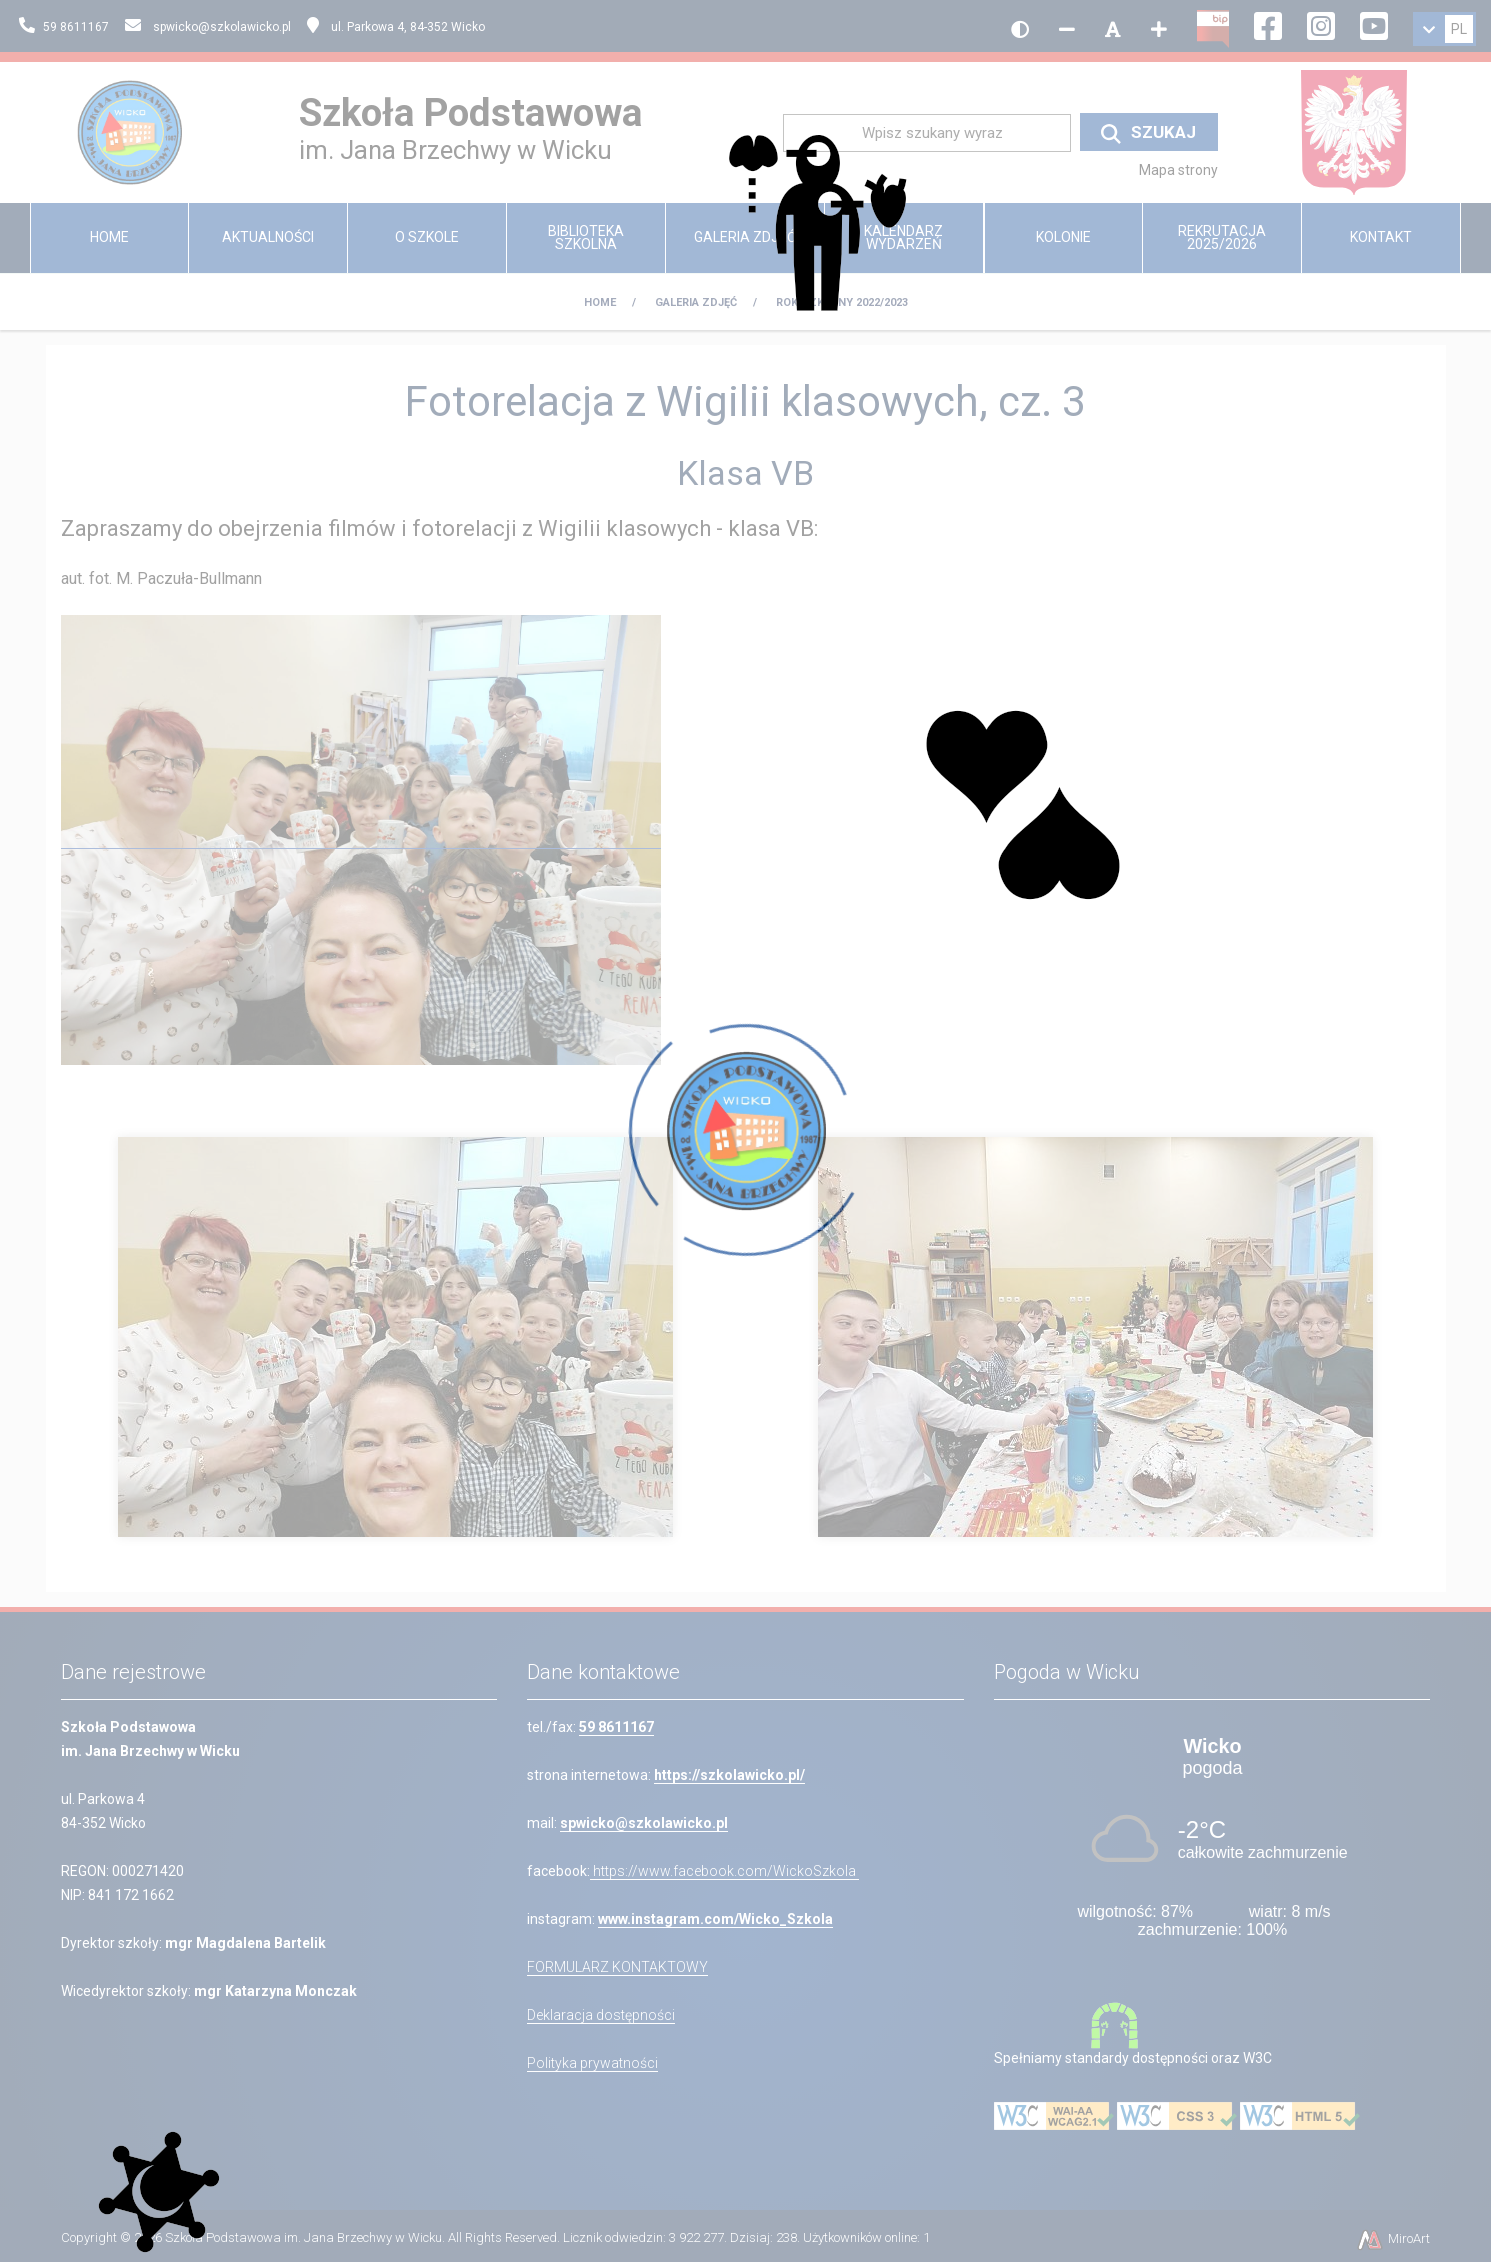 Image resolution: width=1491 pixels, height=2262 pixels. I want to click on indicates law enforcement or sheriff-related content, so click(159, 2191).